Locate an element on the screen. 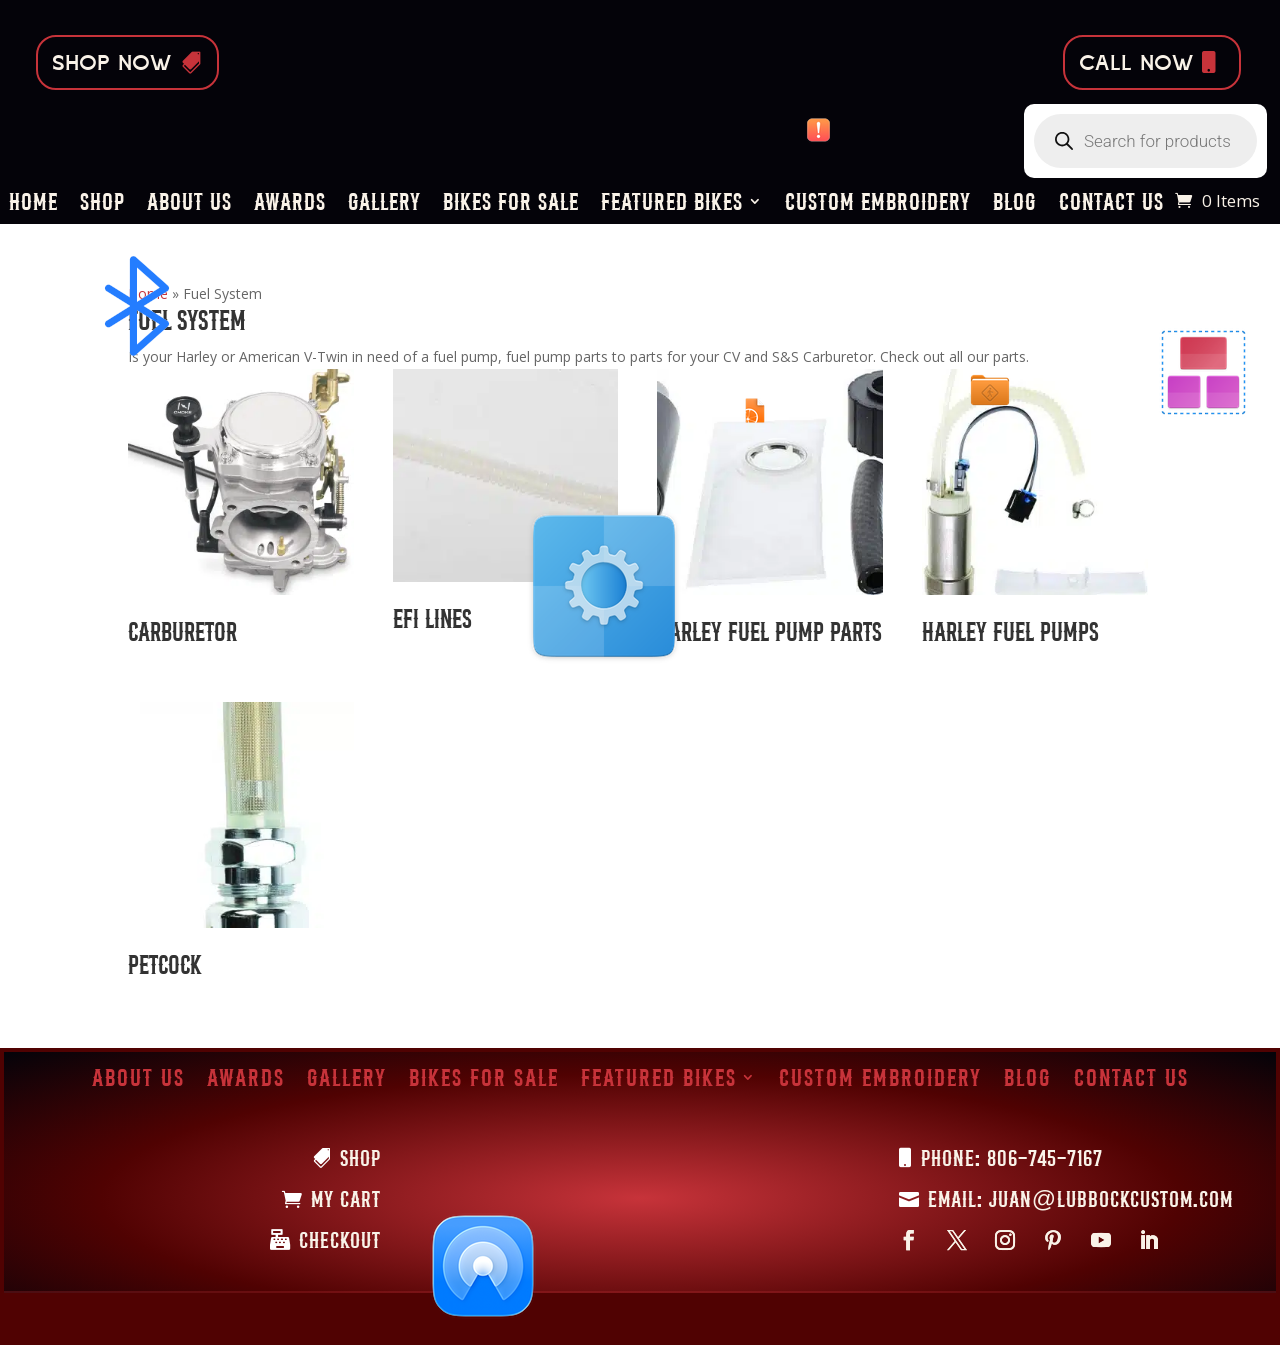 The height and width of the screenshot is (1345, 1280). a clementine music player file is located at coordinates (755, 411).